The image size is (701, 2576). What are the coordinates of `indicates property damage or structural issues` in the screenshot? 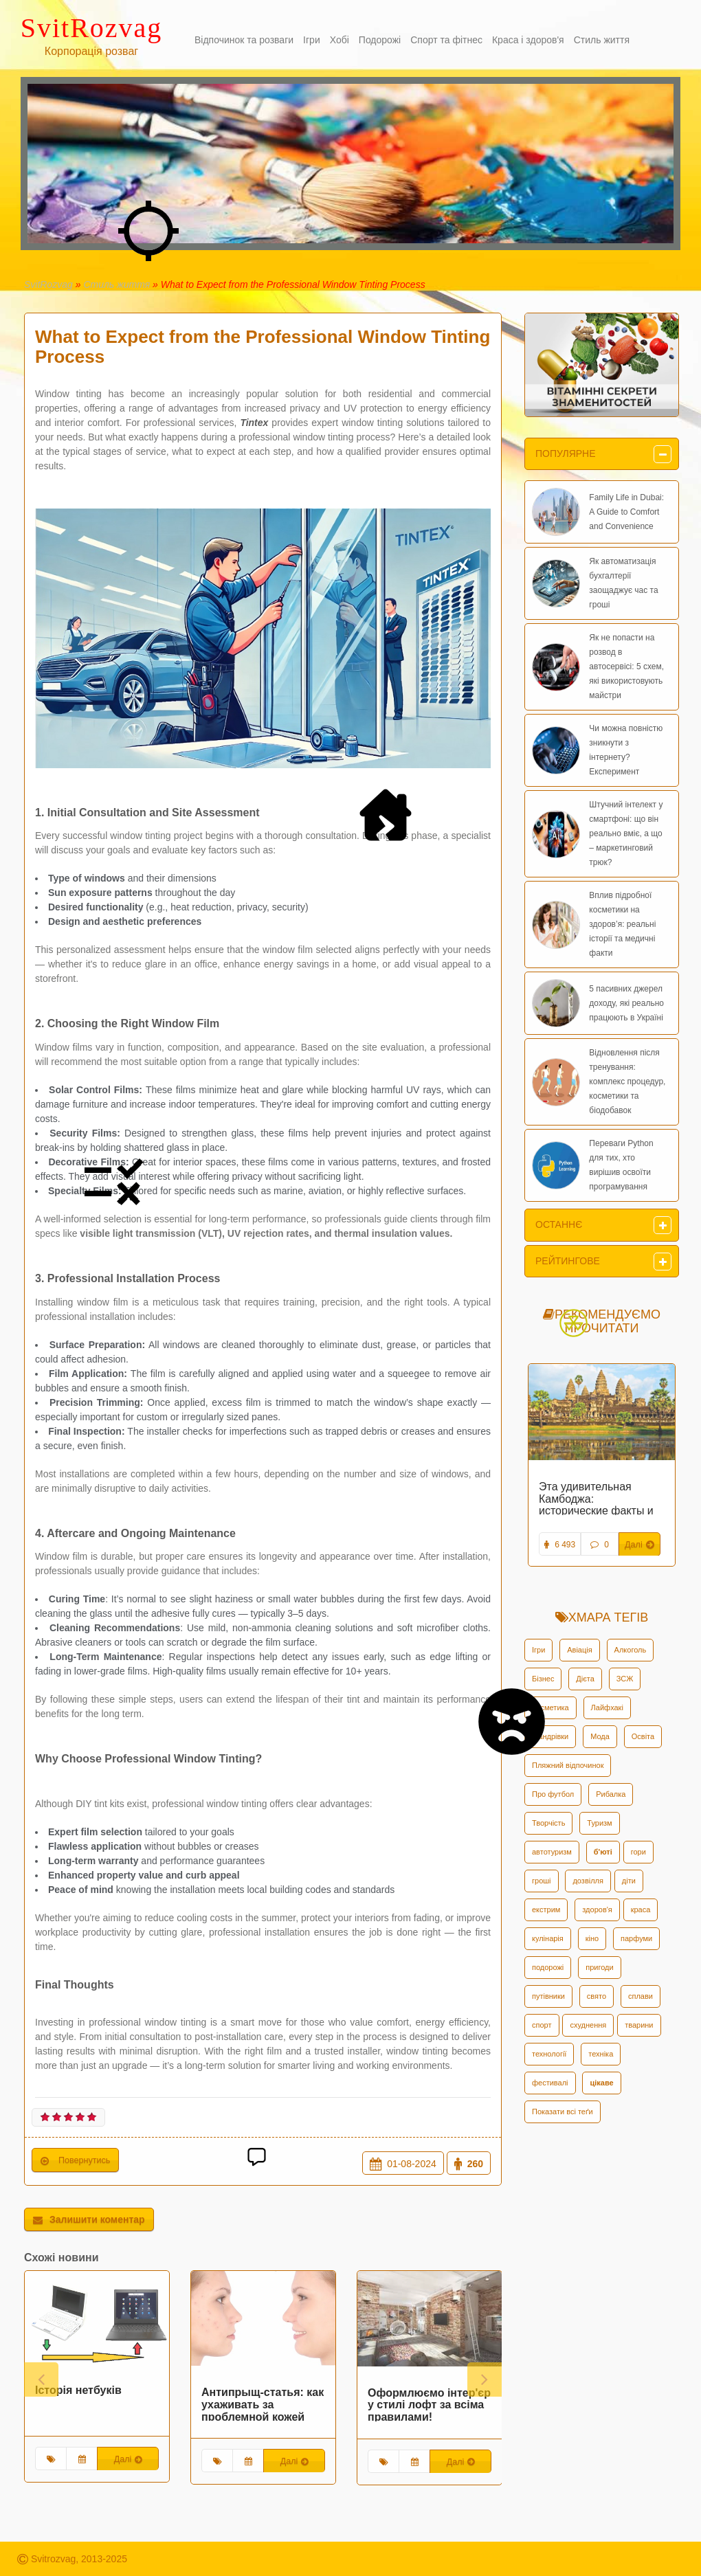 It's located at (386, 815).